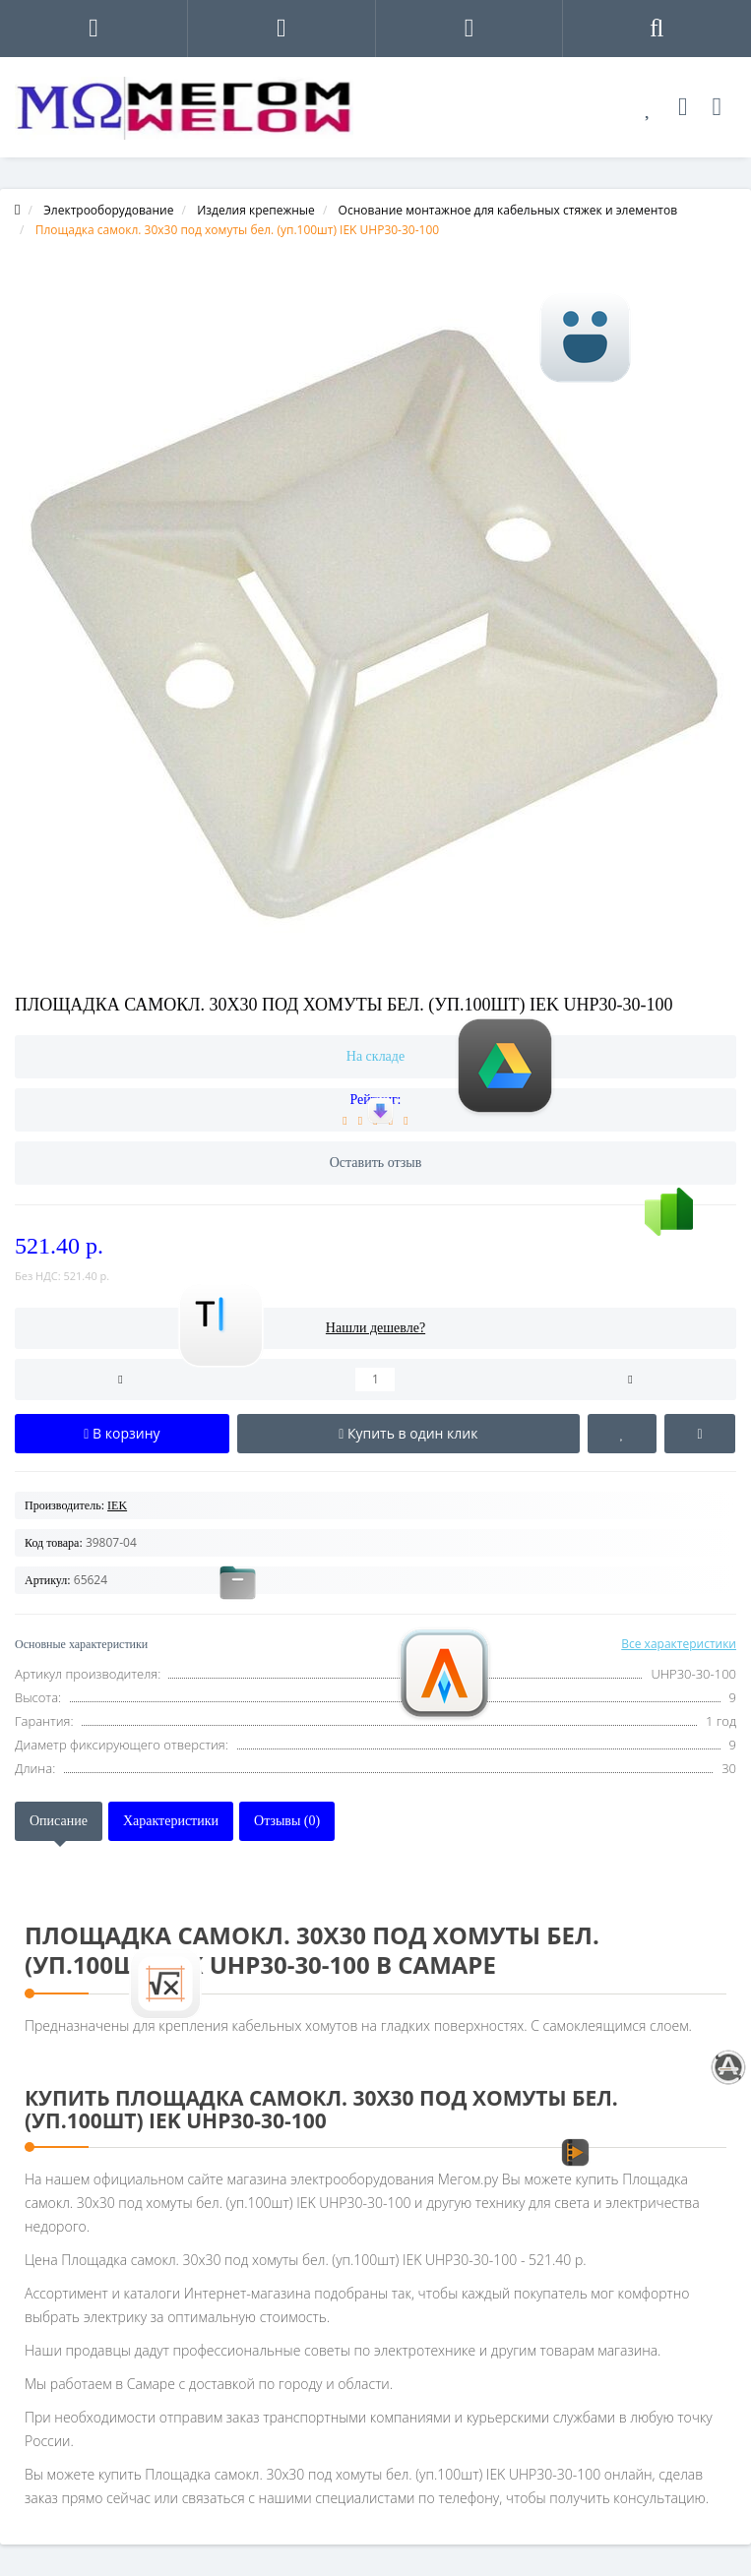 This screenshot has height=2576, width=751. What do you see at coordinates (165, 1984) in the screenshot?
I see `open libreoffice math equation editor` at bounding box center [165, 1984].